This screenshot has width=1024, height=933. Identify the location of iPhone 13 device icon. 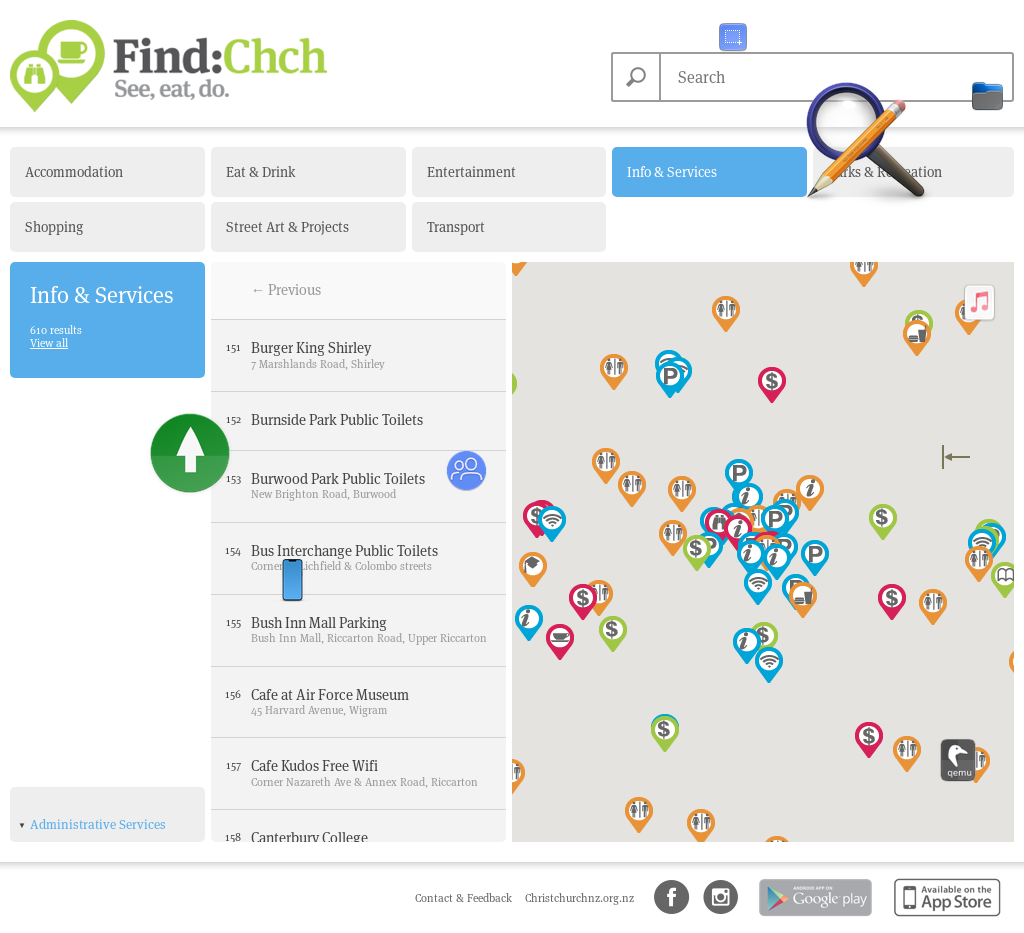
(292, 580).